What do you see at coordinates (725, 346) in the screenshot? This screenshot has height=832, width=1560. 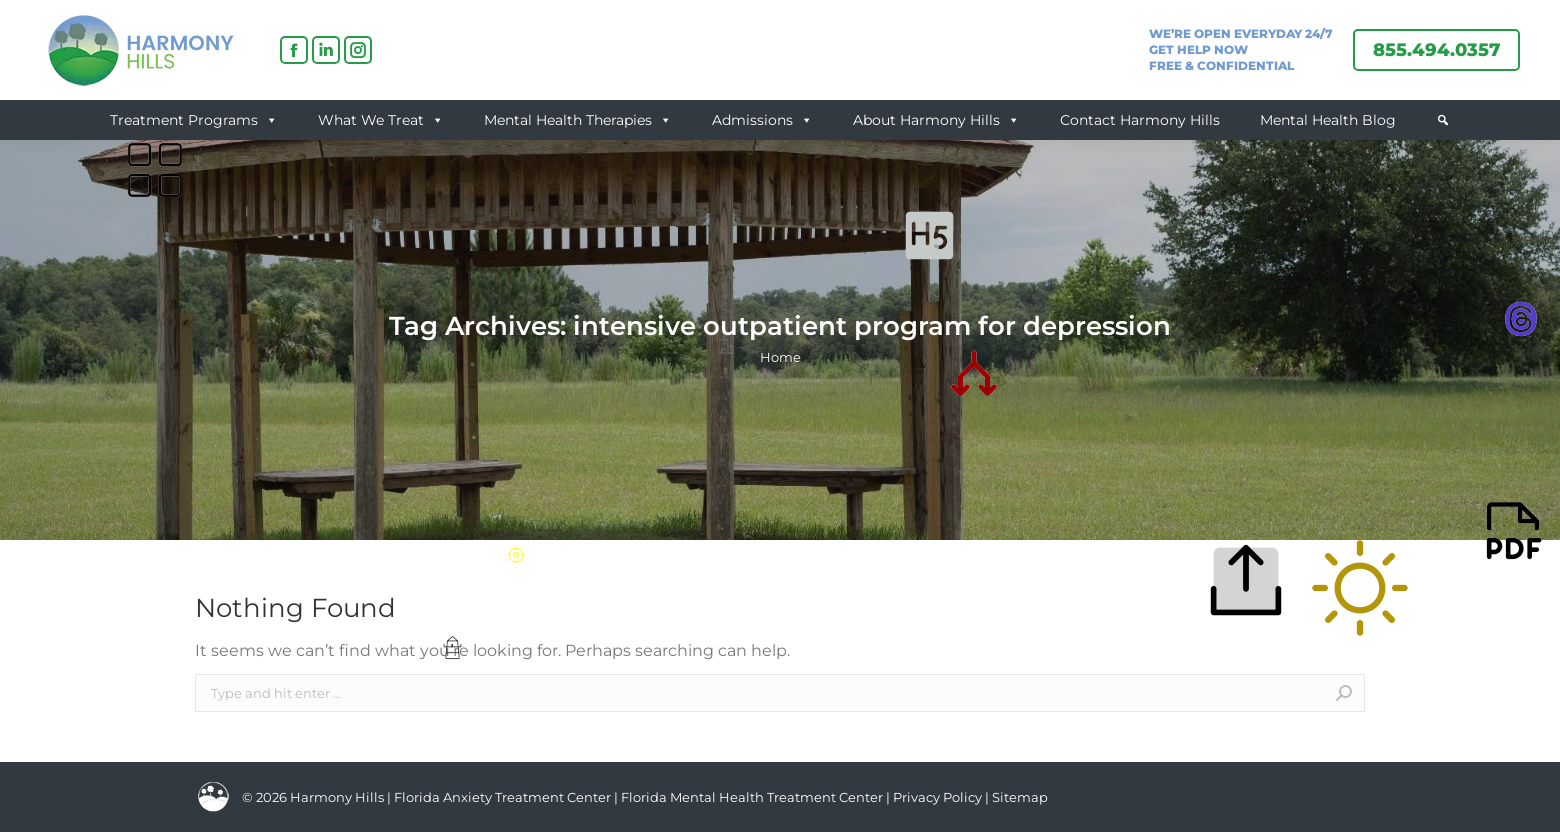 I see `find nearby hospitals or medical facilities` at bounding box center [725, 346].